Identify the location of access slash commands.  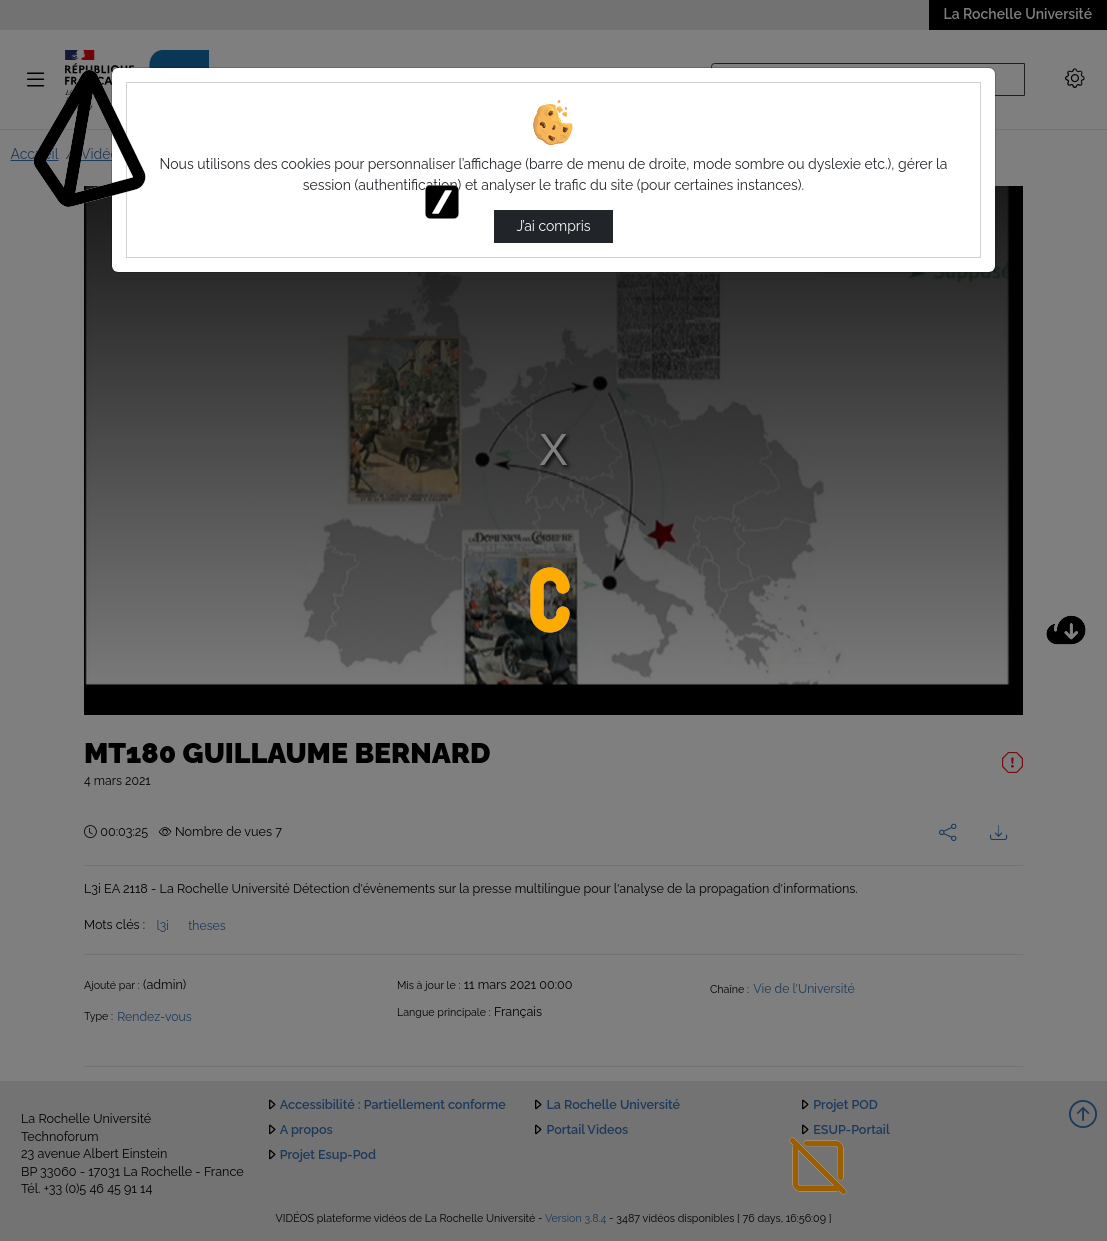
(442, 202).